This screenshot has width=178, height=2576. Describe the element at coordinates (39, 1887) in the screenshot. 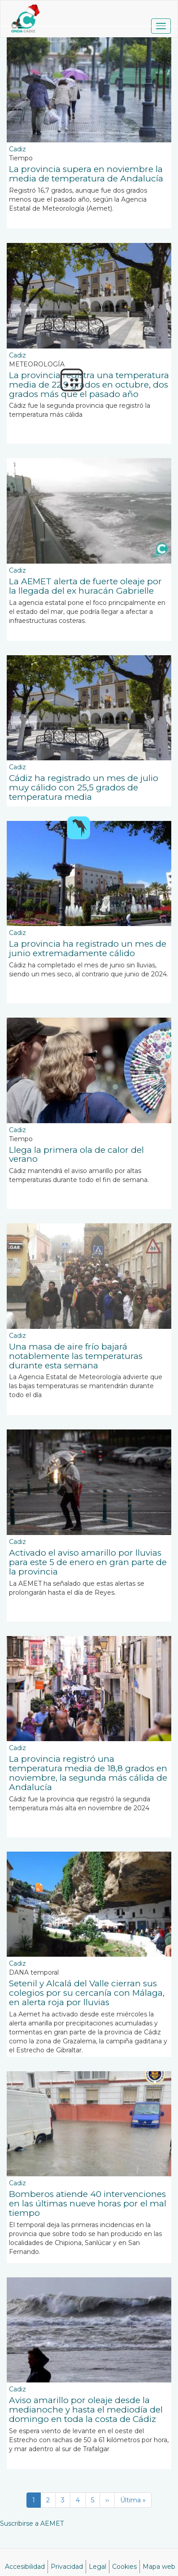

I see `an RSS or XML feed file` at that location.